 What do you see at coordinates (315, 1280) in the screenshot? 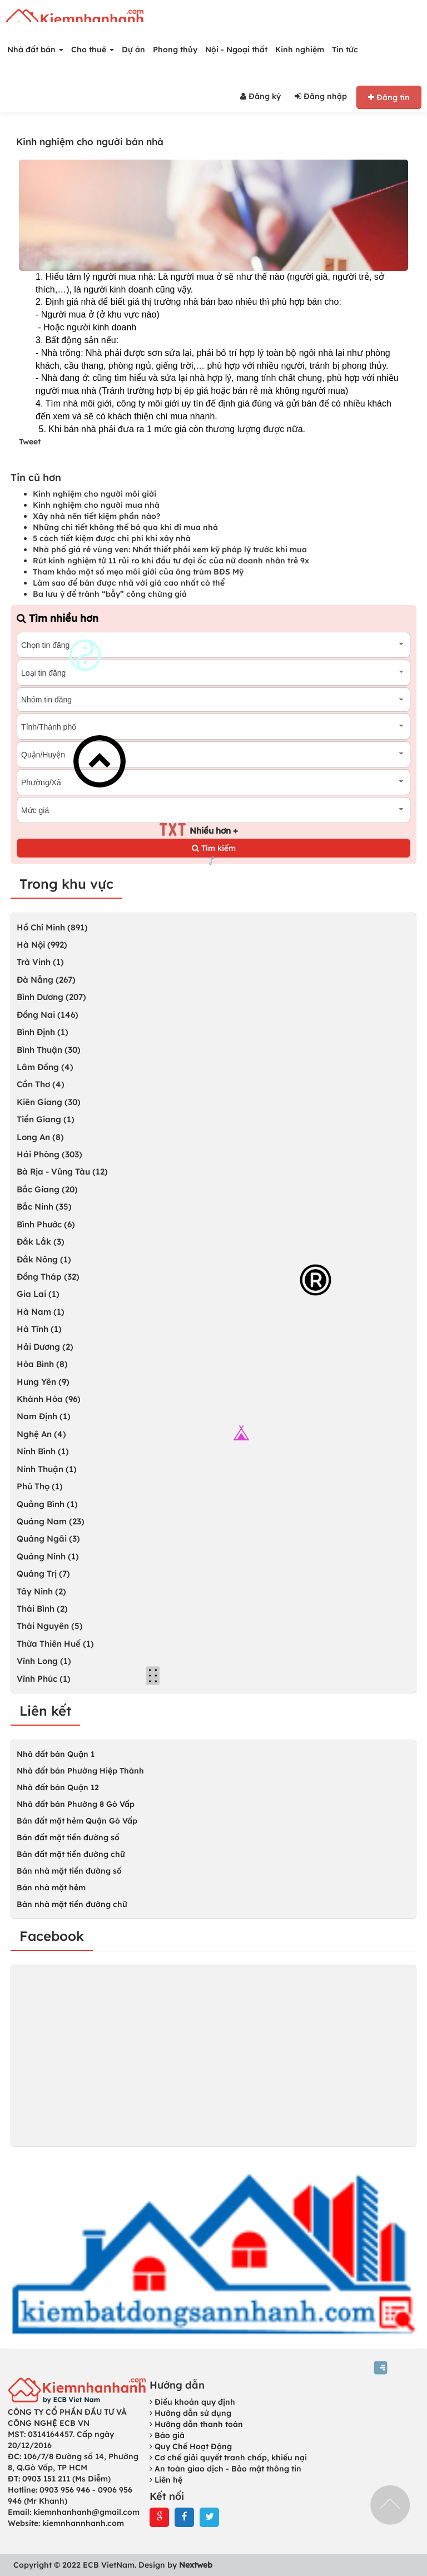
I see `indicates registered trademark status` at bounding box center [315, 1280].